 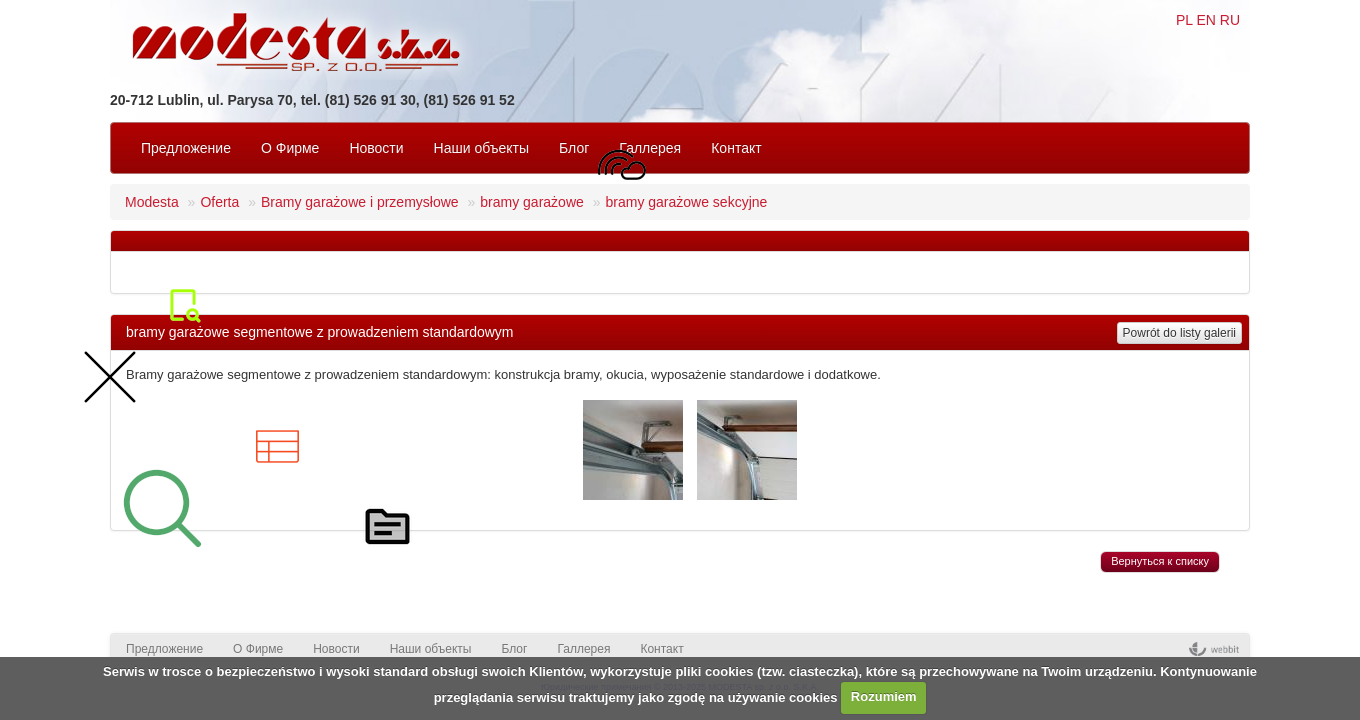 What do you see at coordinates (622, 164) in the screenshot?
I see `view weather conditions` at bounding box center [622, 164].